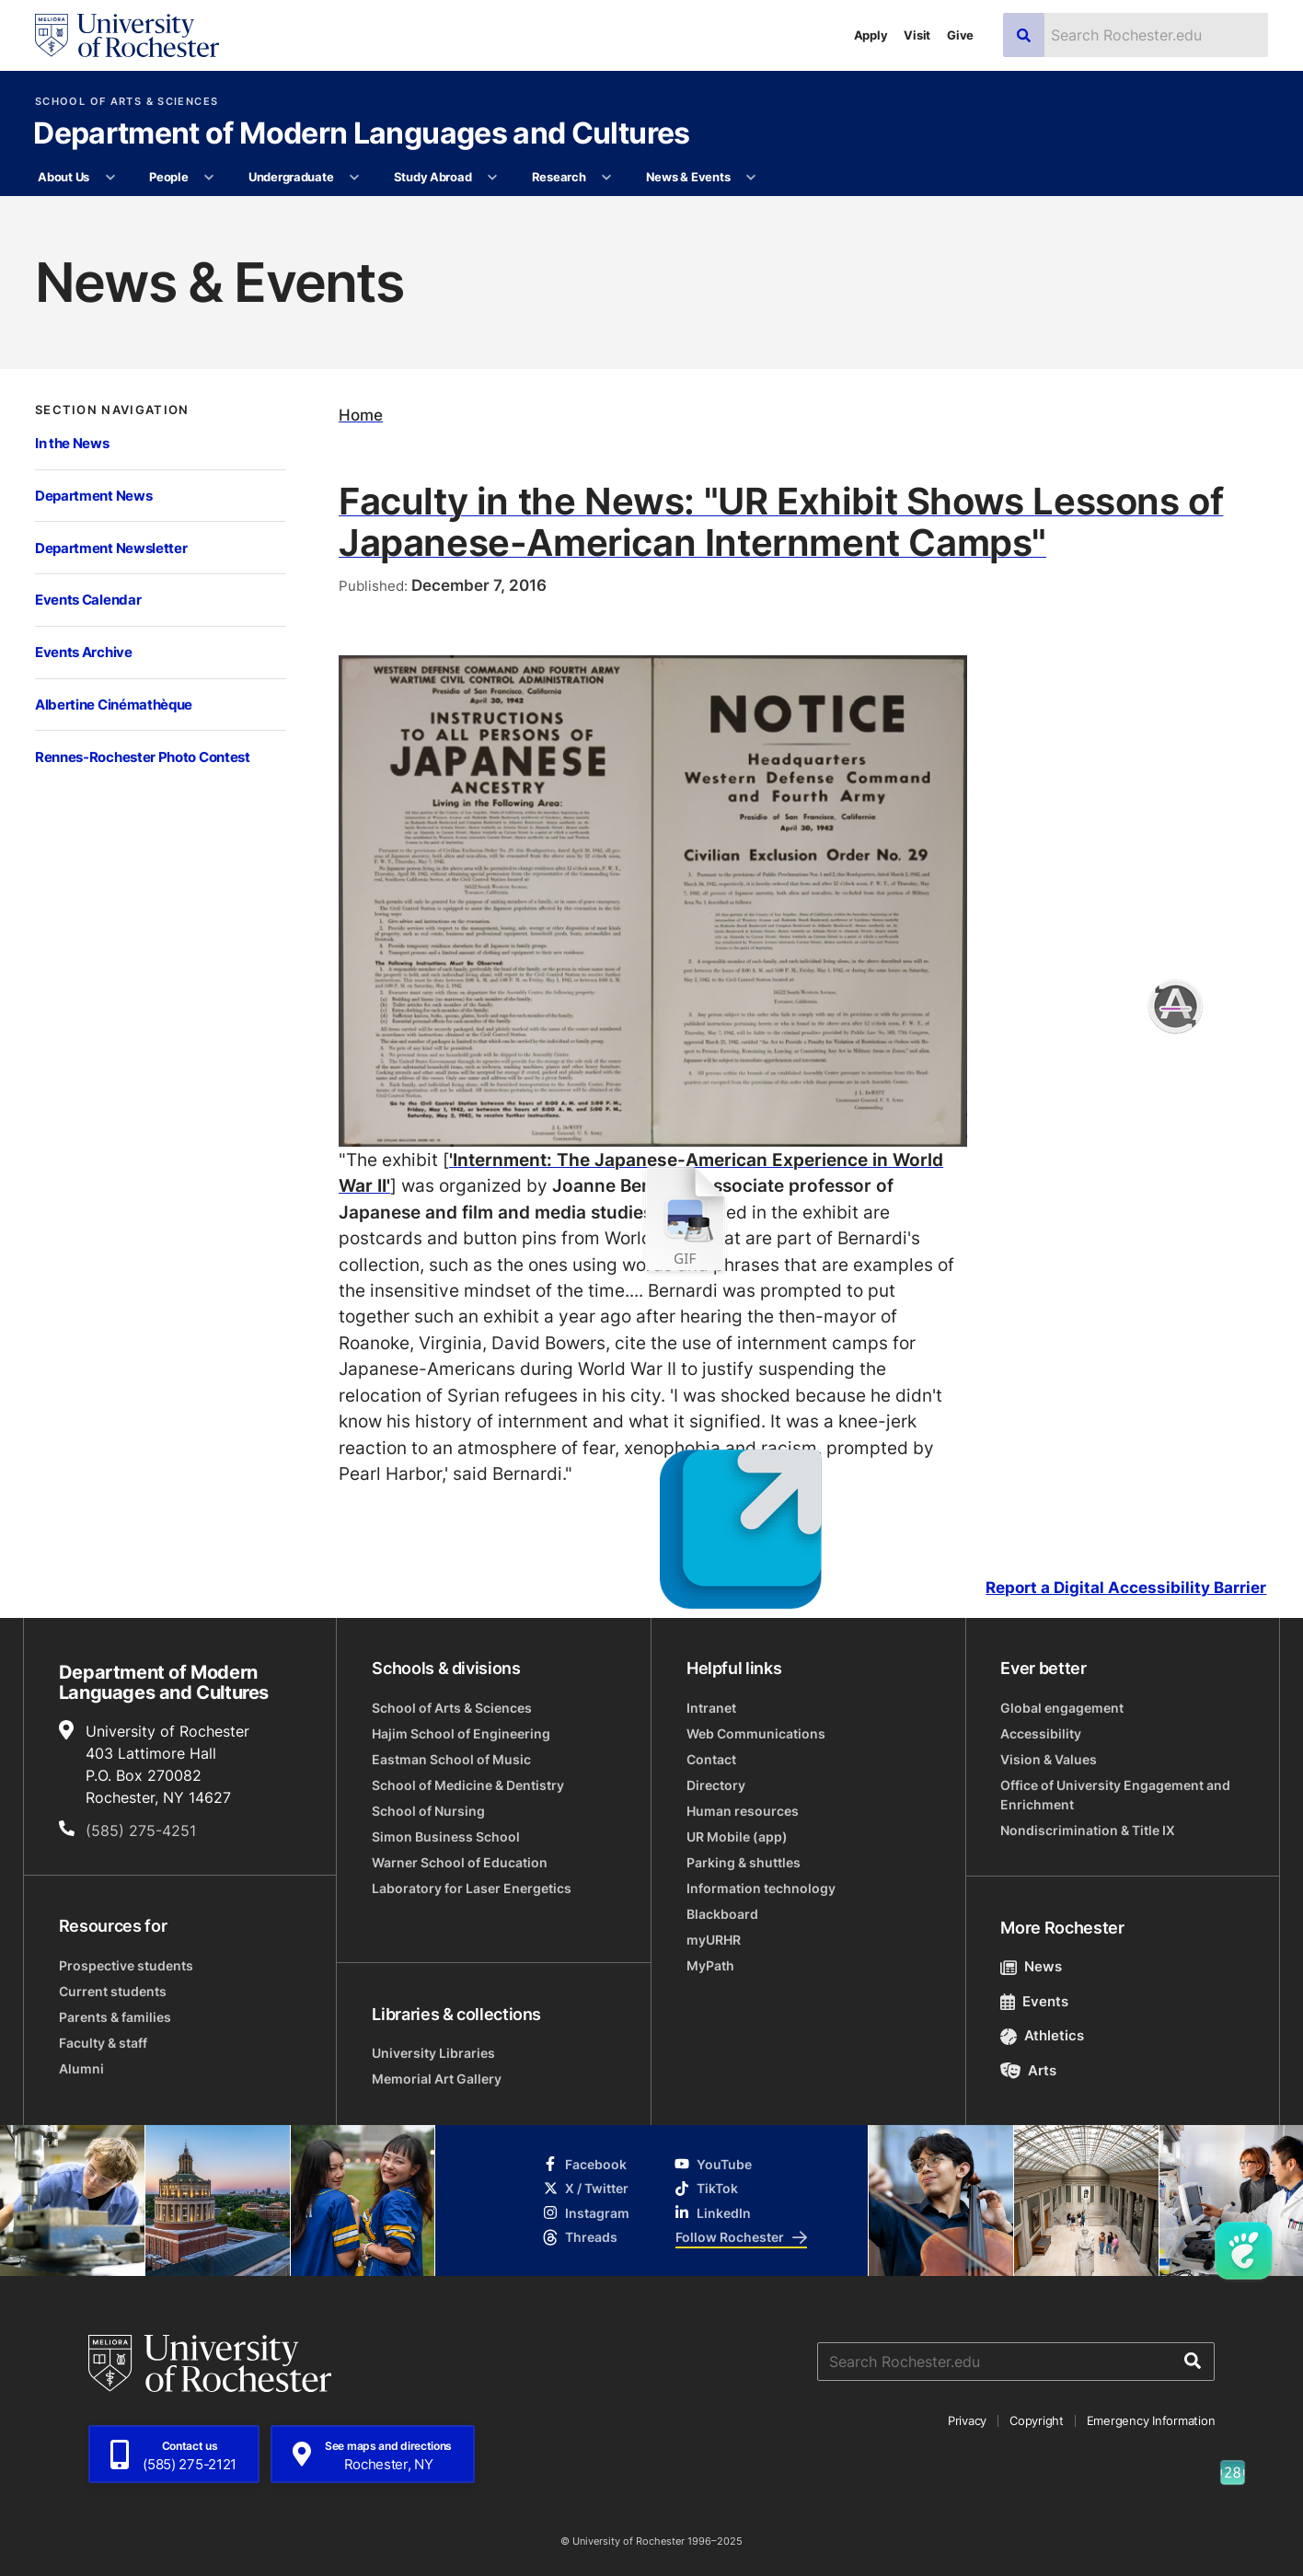 The height and width of the screenshot is (2576, 1303). What do you see at coordinates (741, 1529) in the screenshot?
I see `open accessories or utility apps` at bounding box center [741, 1529].